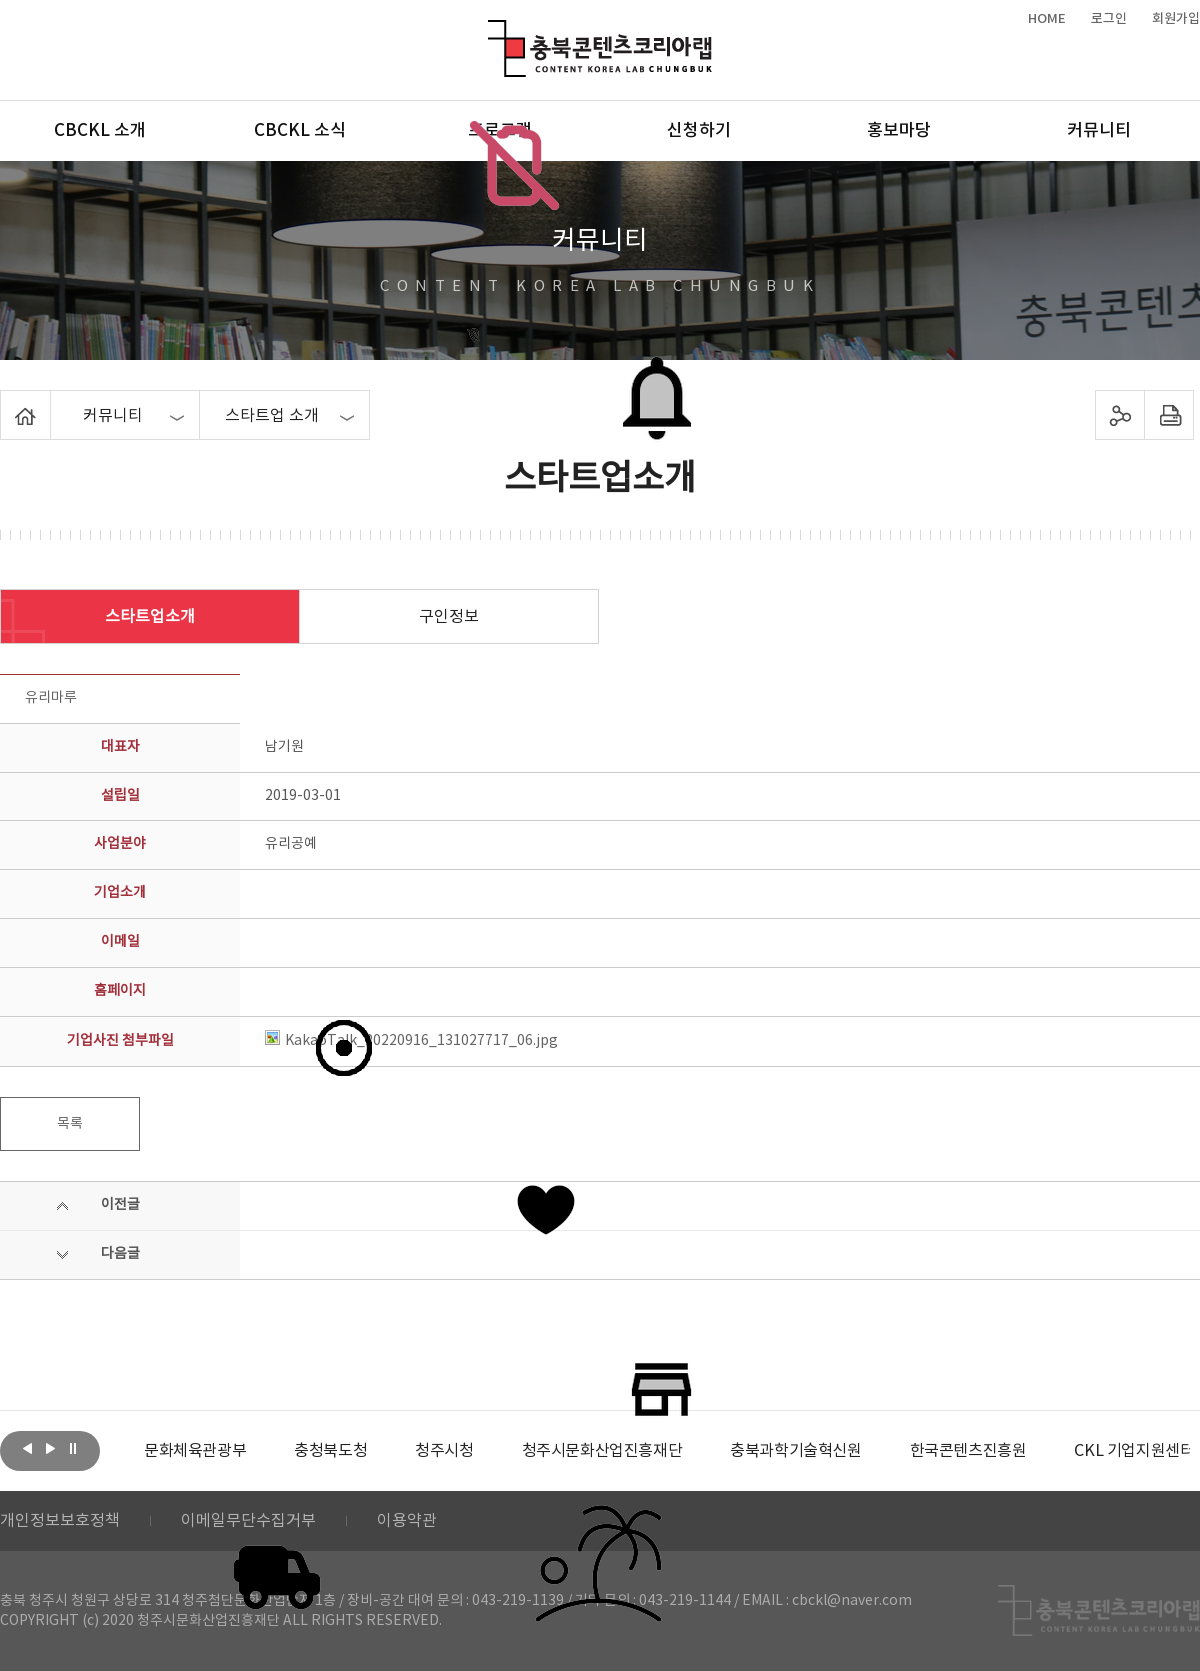 The image size is (1200, 1671). Describe the element at coordinates (344, 1048) in the screenshot. I see `adjust image or display settings` at that location.